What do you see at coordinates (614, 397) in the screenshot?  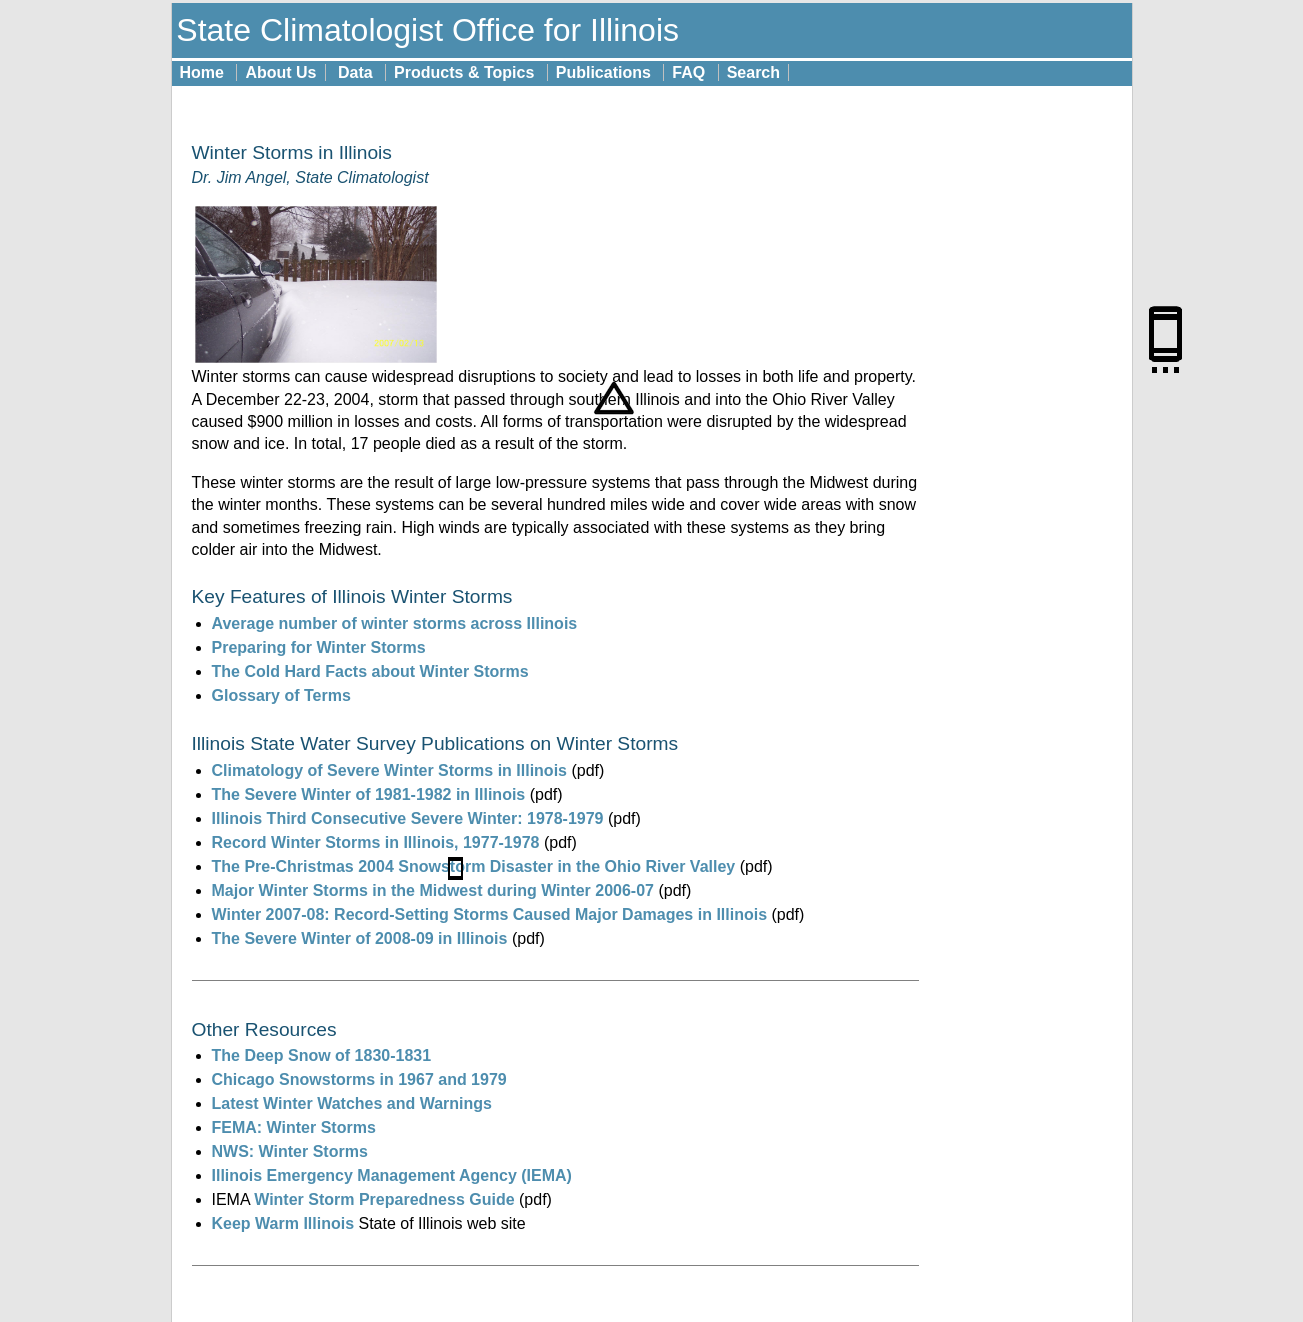 I see `view change history or version log` at bounding box center [614, 397].